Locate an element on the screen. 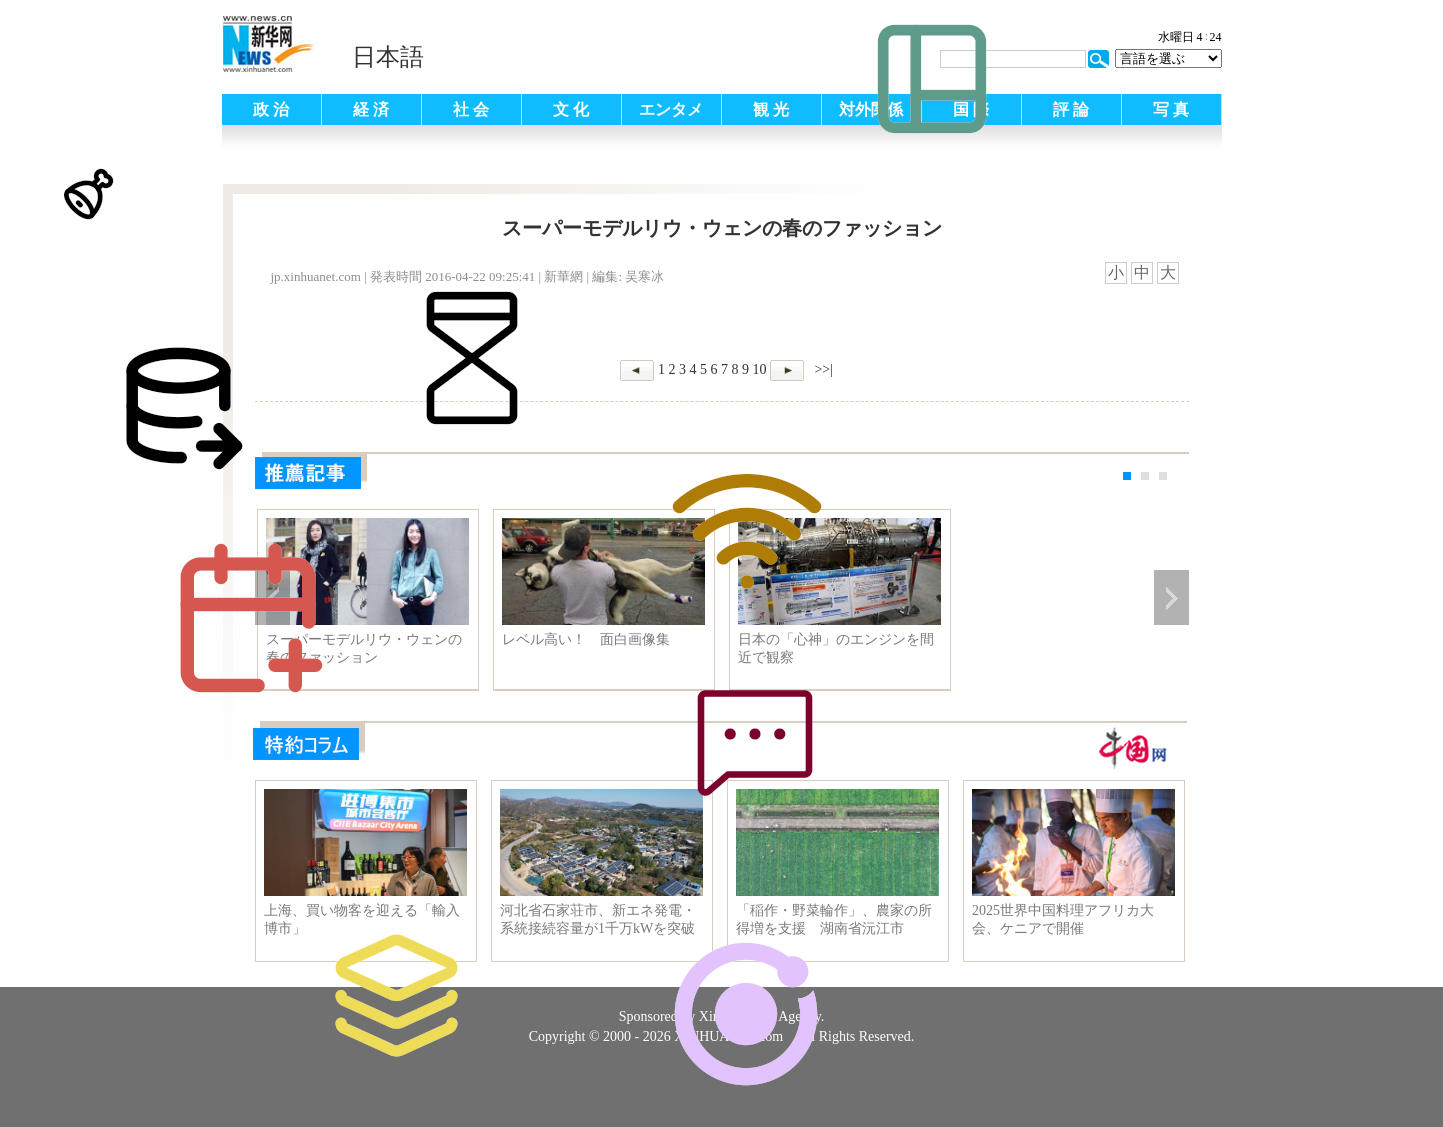 Image resolution: width=1443 pixels, height=1127 pixels. indicates active wireless network connection is located at coordinates (747, 528).